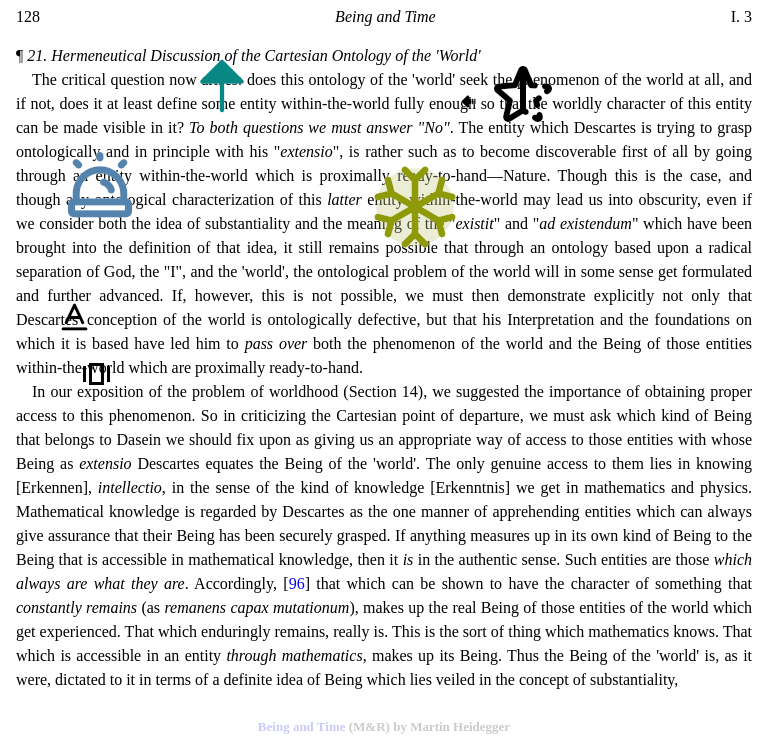  Describe the element at coordinates (222, 86) in the screenshot. I see `scroll to top of page` at that location.